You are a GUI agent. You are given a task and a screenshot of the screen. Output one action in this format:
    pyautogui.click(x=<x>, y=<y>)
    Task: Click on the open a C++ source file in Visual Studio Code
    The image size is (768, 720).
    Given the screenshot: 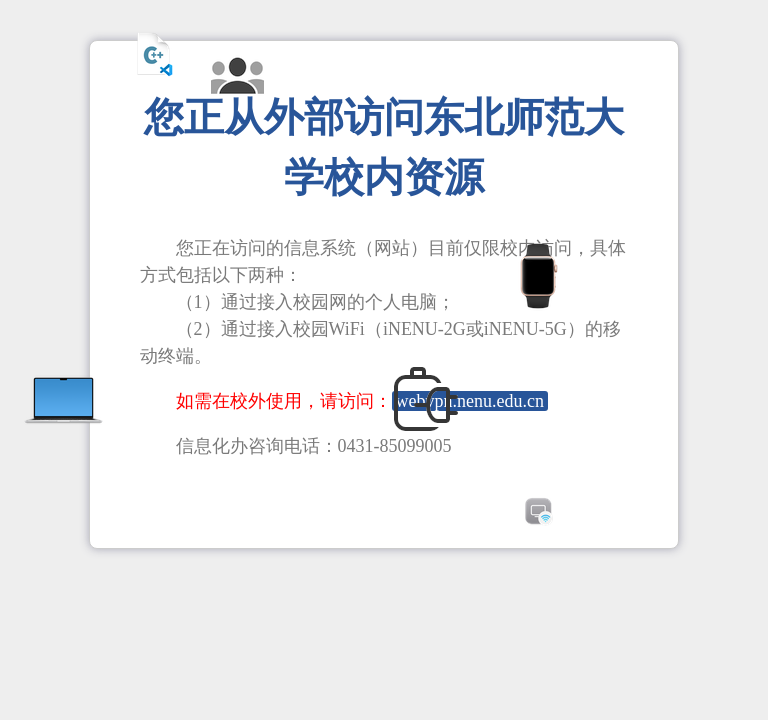 What is the action you would take?
    pyautogui.click(x=153, y=54)
    